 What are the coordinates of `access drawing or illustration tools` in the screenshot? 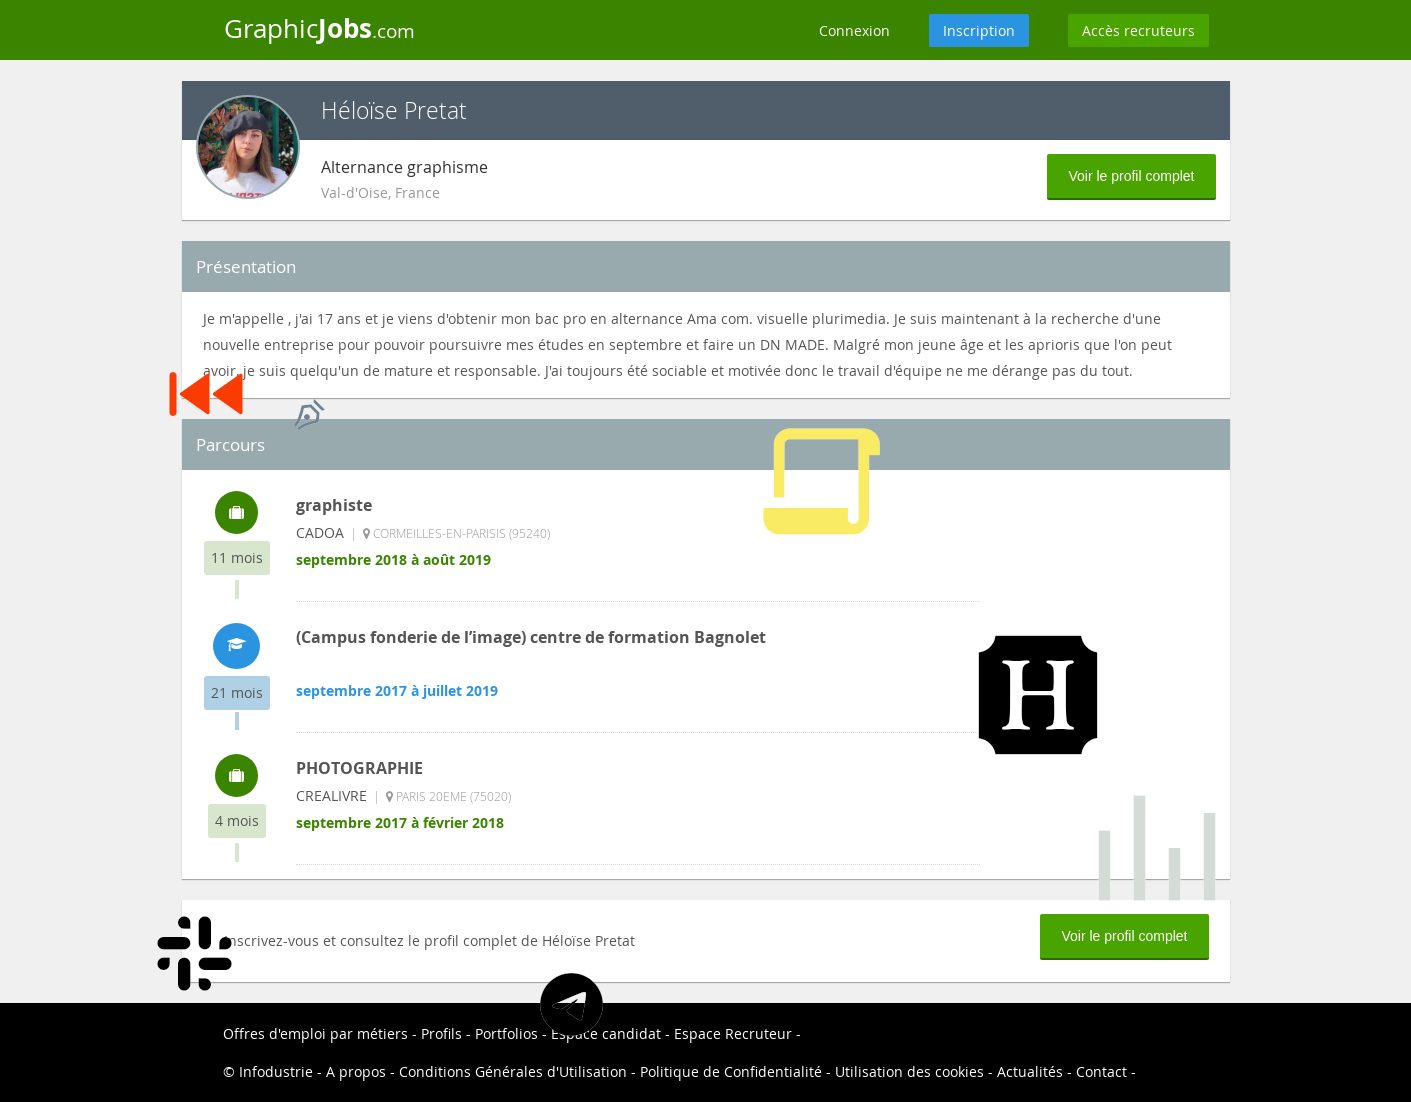 It's located at (308, 416).